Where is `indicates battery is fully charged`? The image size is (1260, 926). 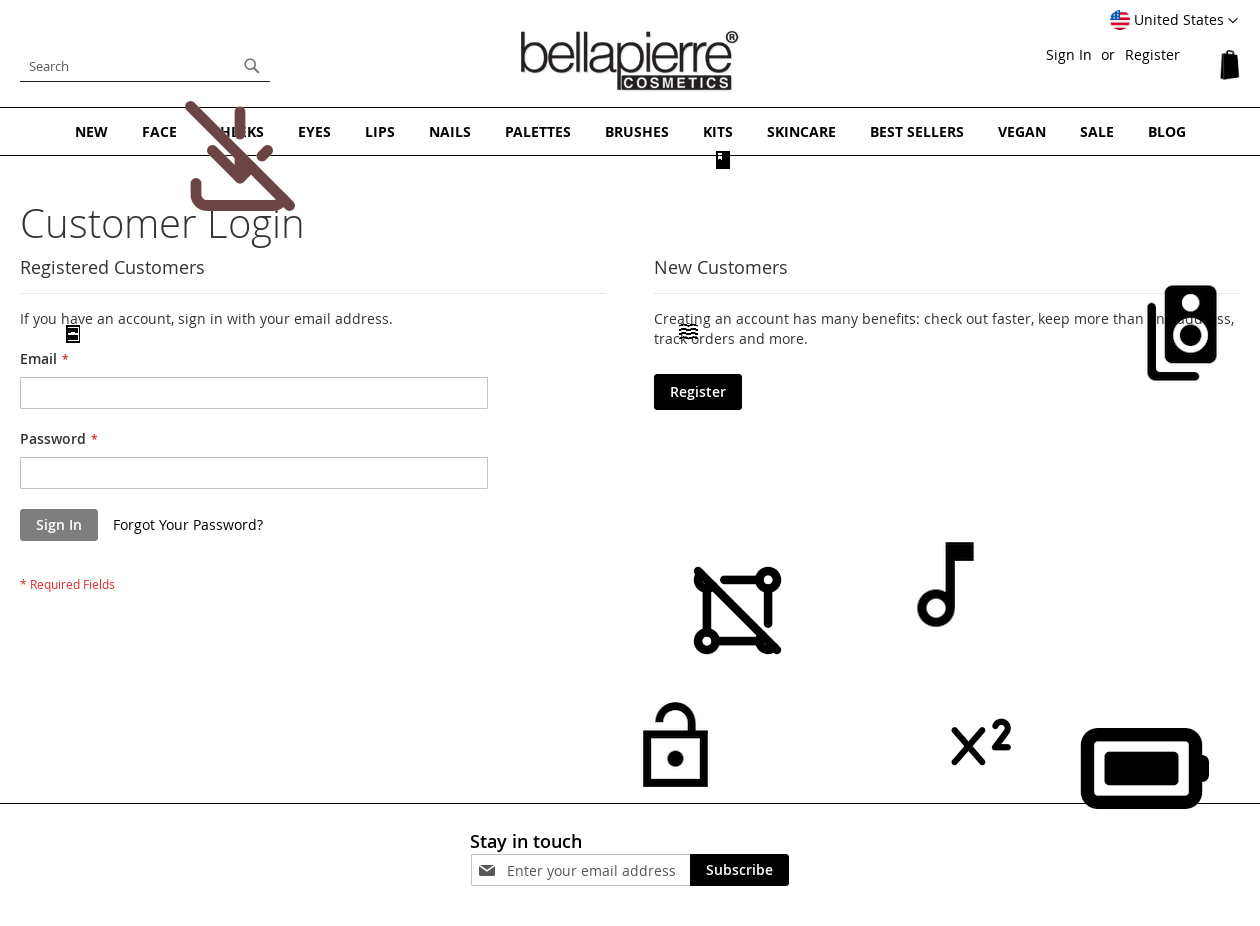
indicates battery is fully charged is located at coordinates (1141, 768).